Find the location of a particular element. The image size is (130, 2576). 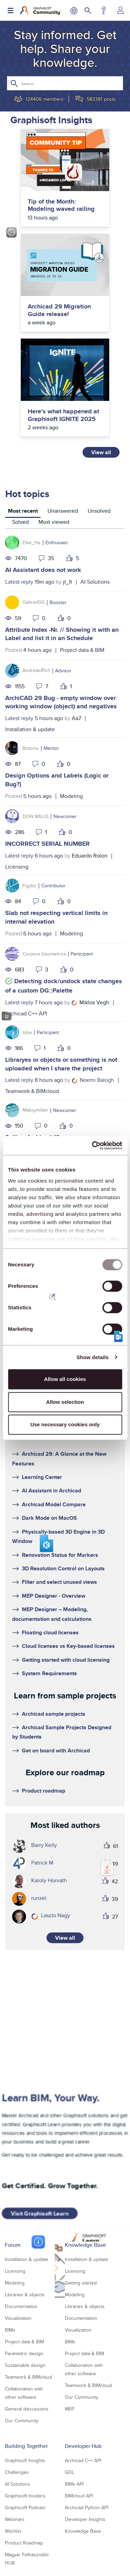

open a KMyMoney financial data file is located at coordinates (46, 1544).